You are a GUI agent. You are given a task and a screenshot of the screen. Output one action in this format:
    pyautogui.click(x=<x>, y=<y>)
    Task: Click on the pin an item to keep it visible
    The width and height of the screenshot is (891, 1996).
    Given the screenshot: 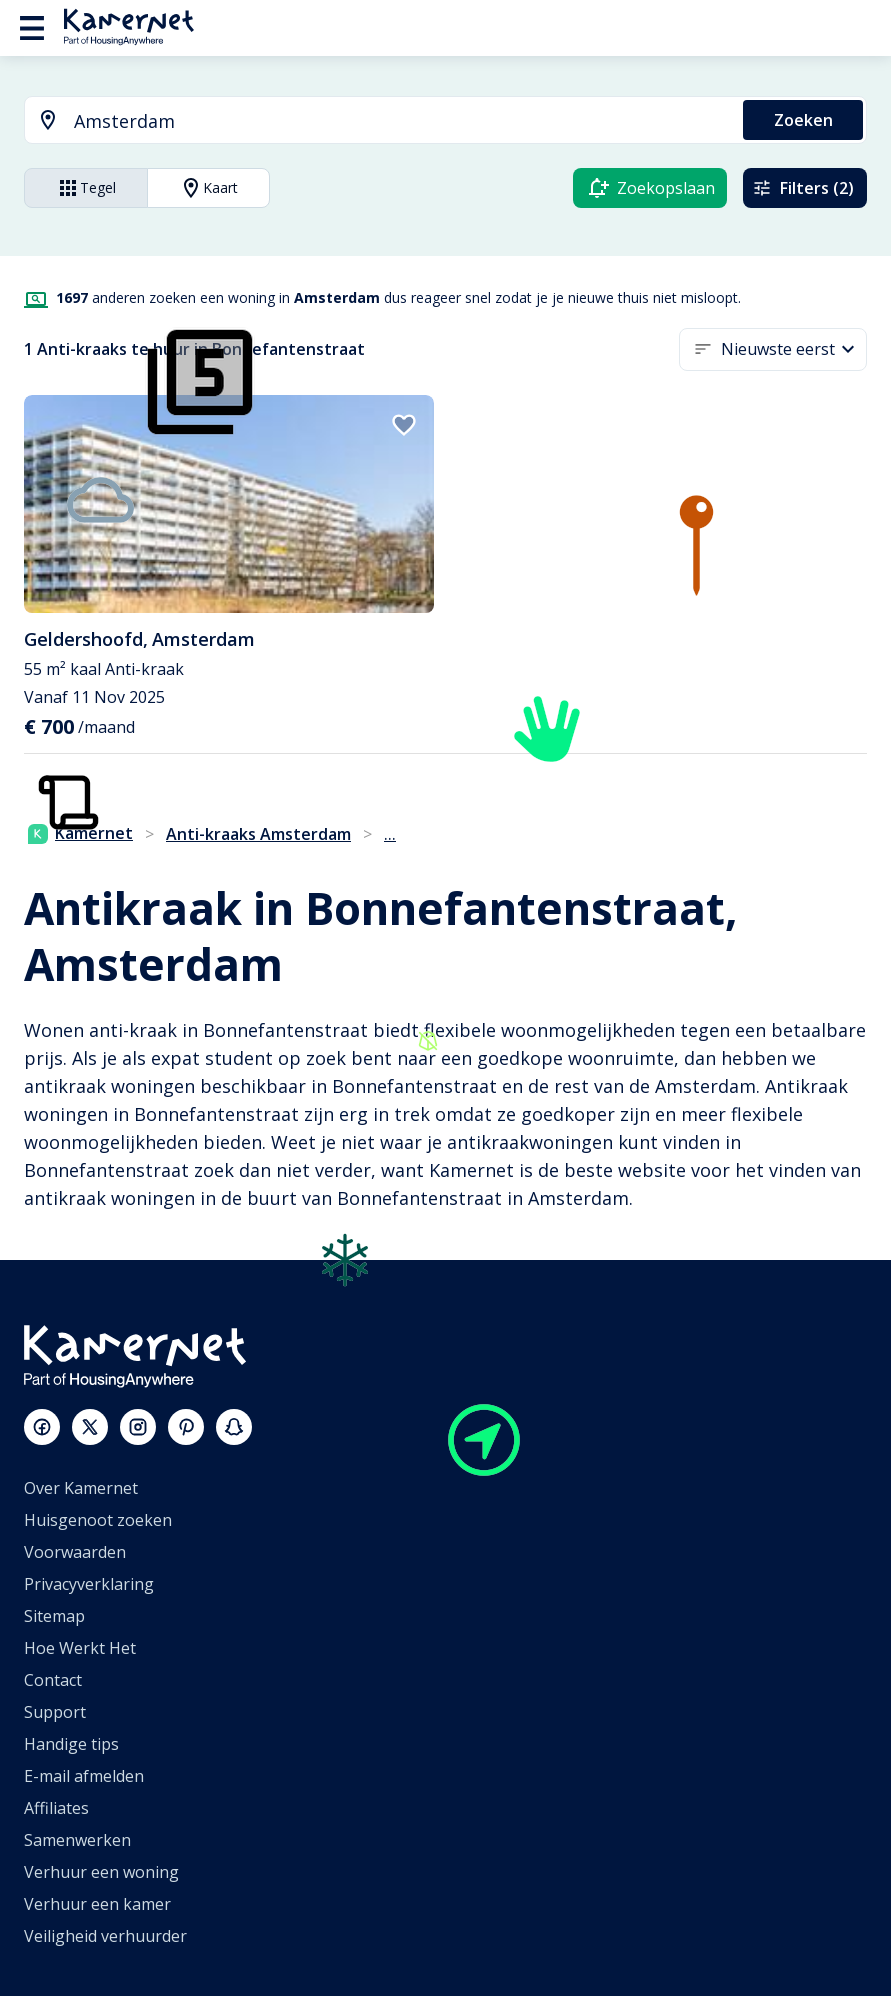 What is the action you would take?
    pyautogui.click(x=696, y=545)
    